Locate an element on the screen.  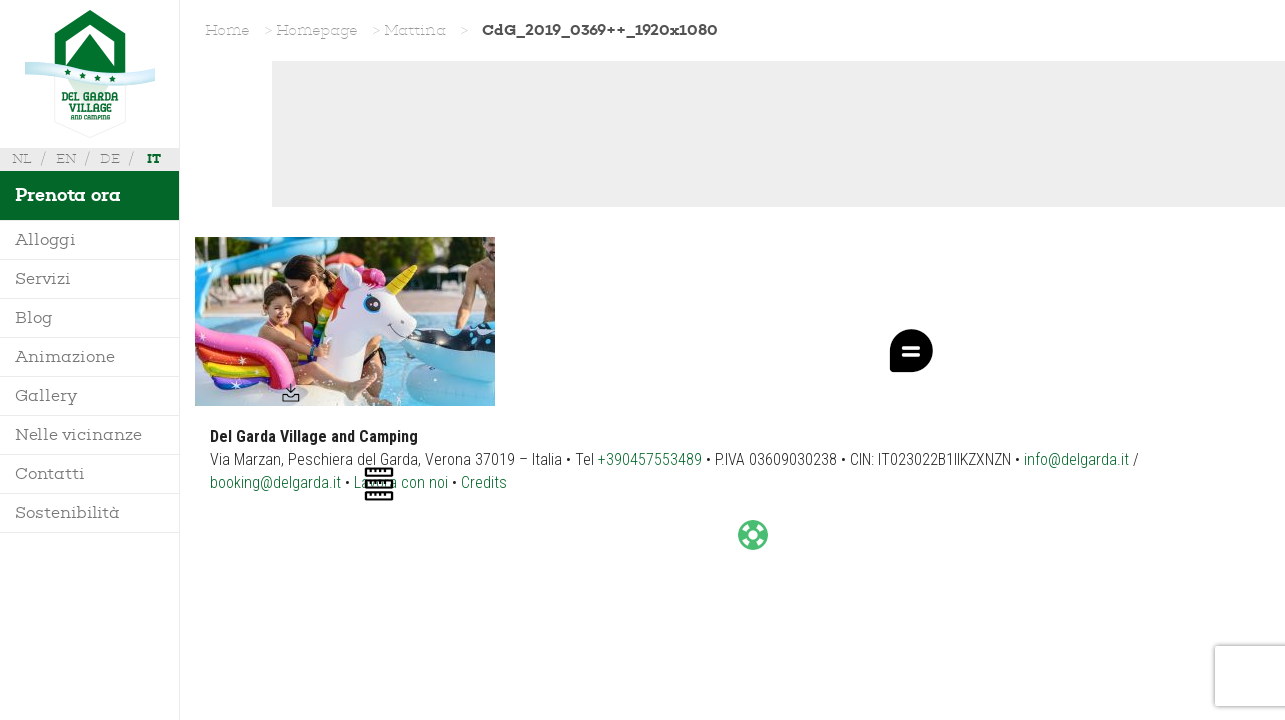
access help or support is located at coordinates (753, 535).